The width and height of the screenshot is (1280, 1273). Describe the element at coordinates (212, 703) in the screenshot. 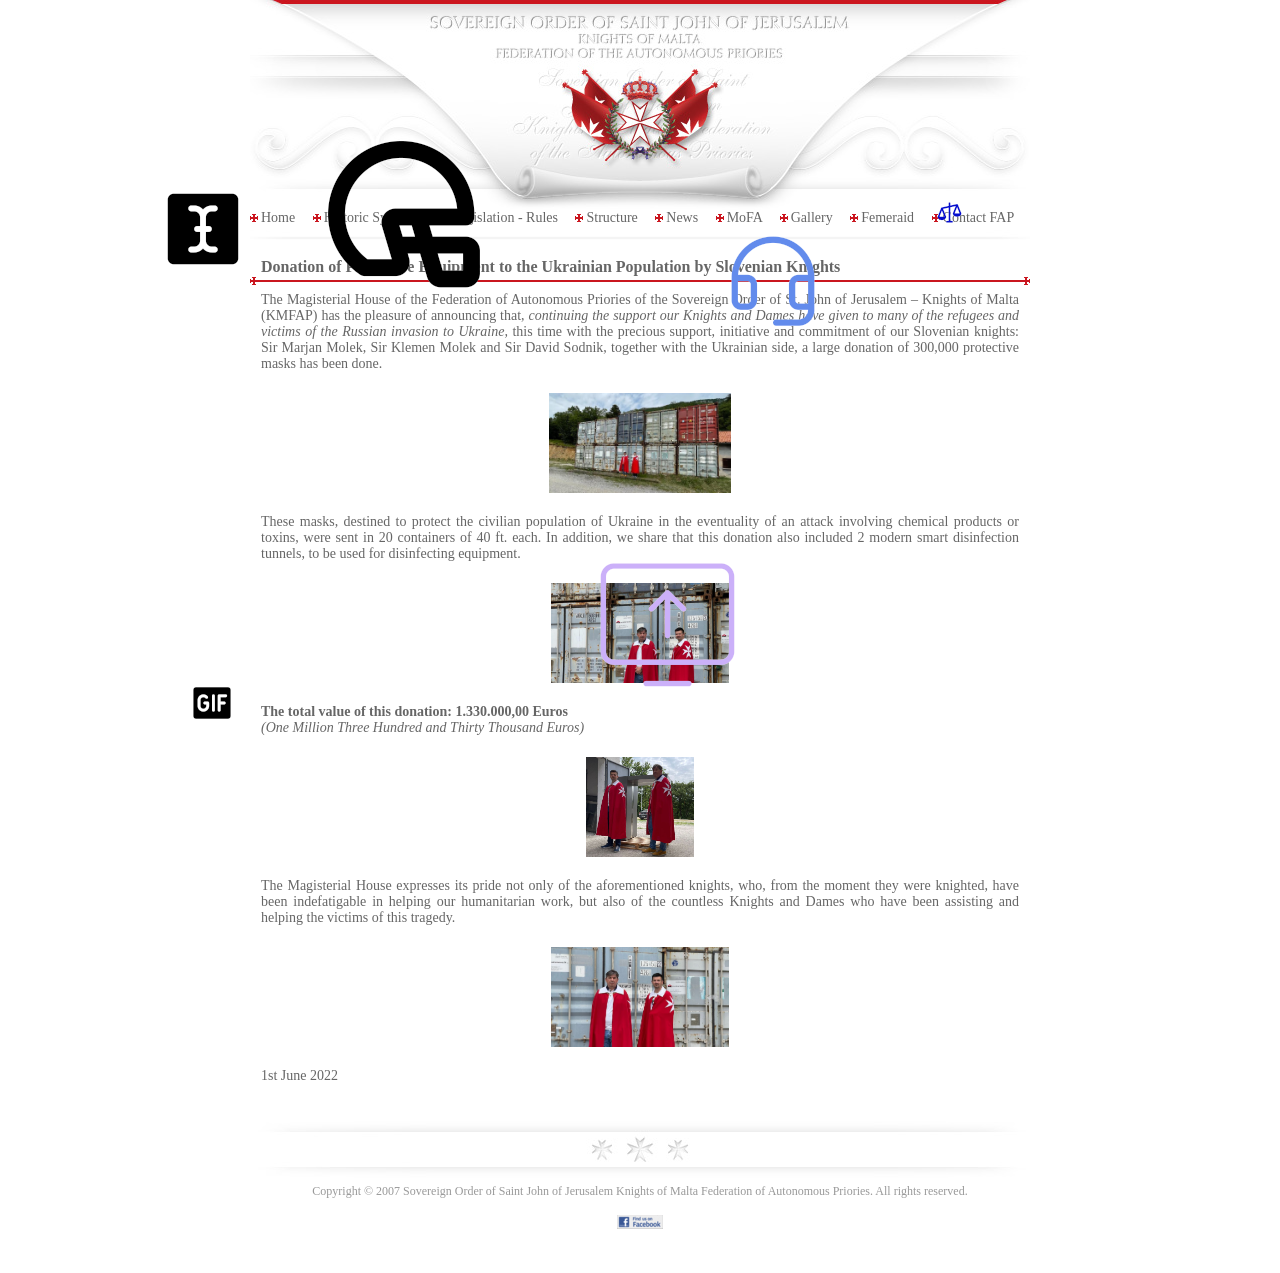

I see `insert a GIF into your message` at that location.